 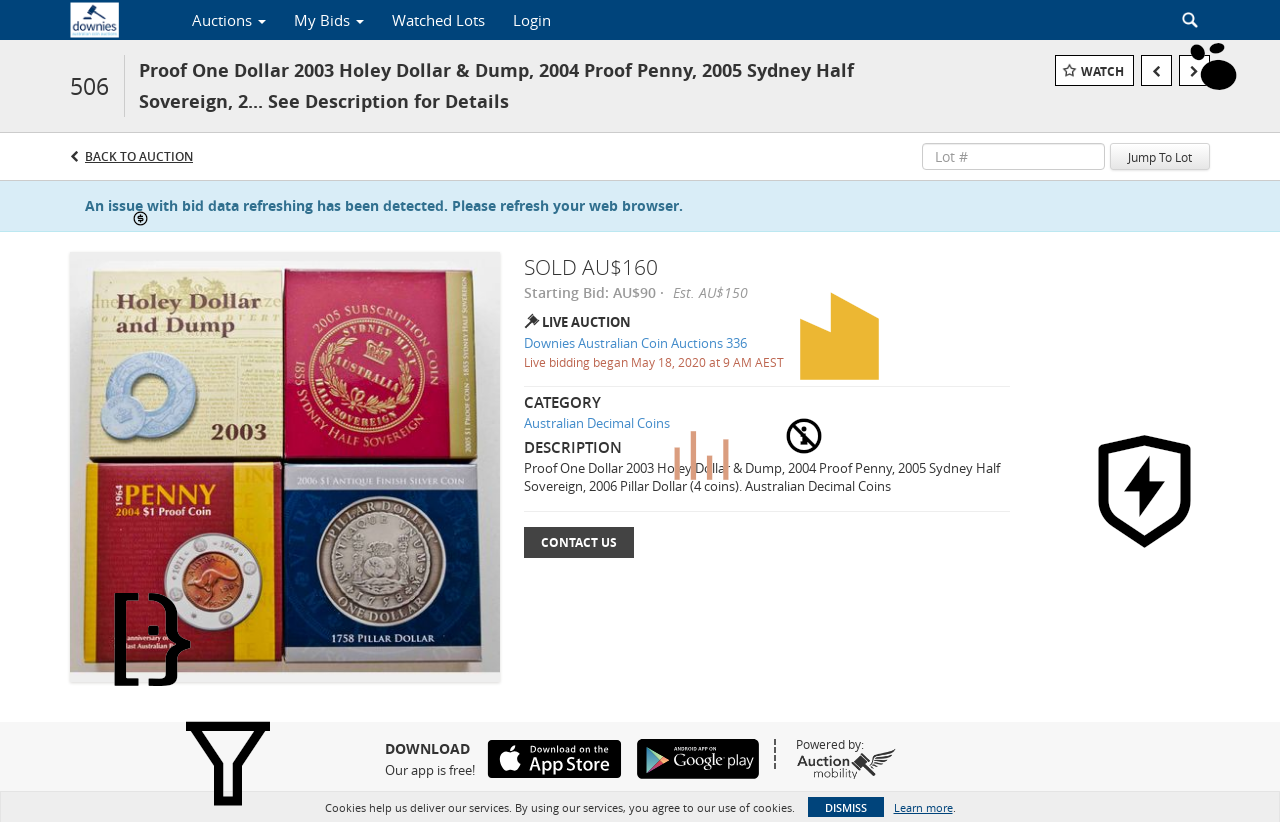 What do you see at coordinates (152, 639) in the screenshot?
I see `super user community logo` at bounding box center [152, 639].